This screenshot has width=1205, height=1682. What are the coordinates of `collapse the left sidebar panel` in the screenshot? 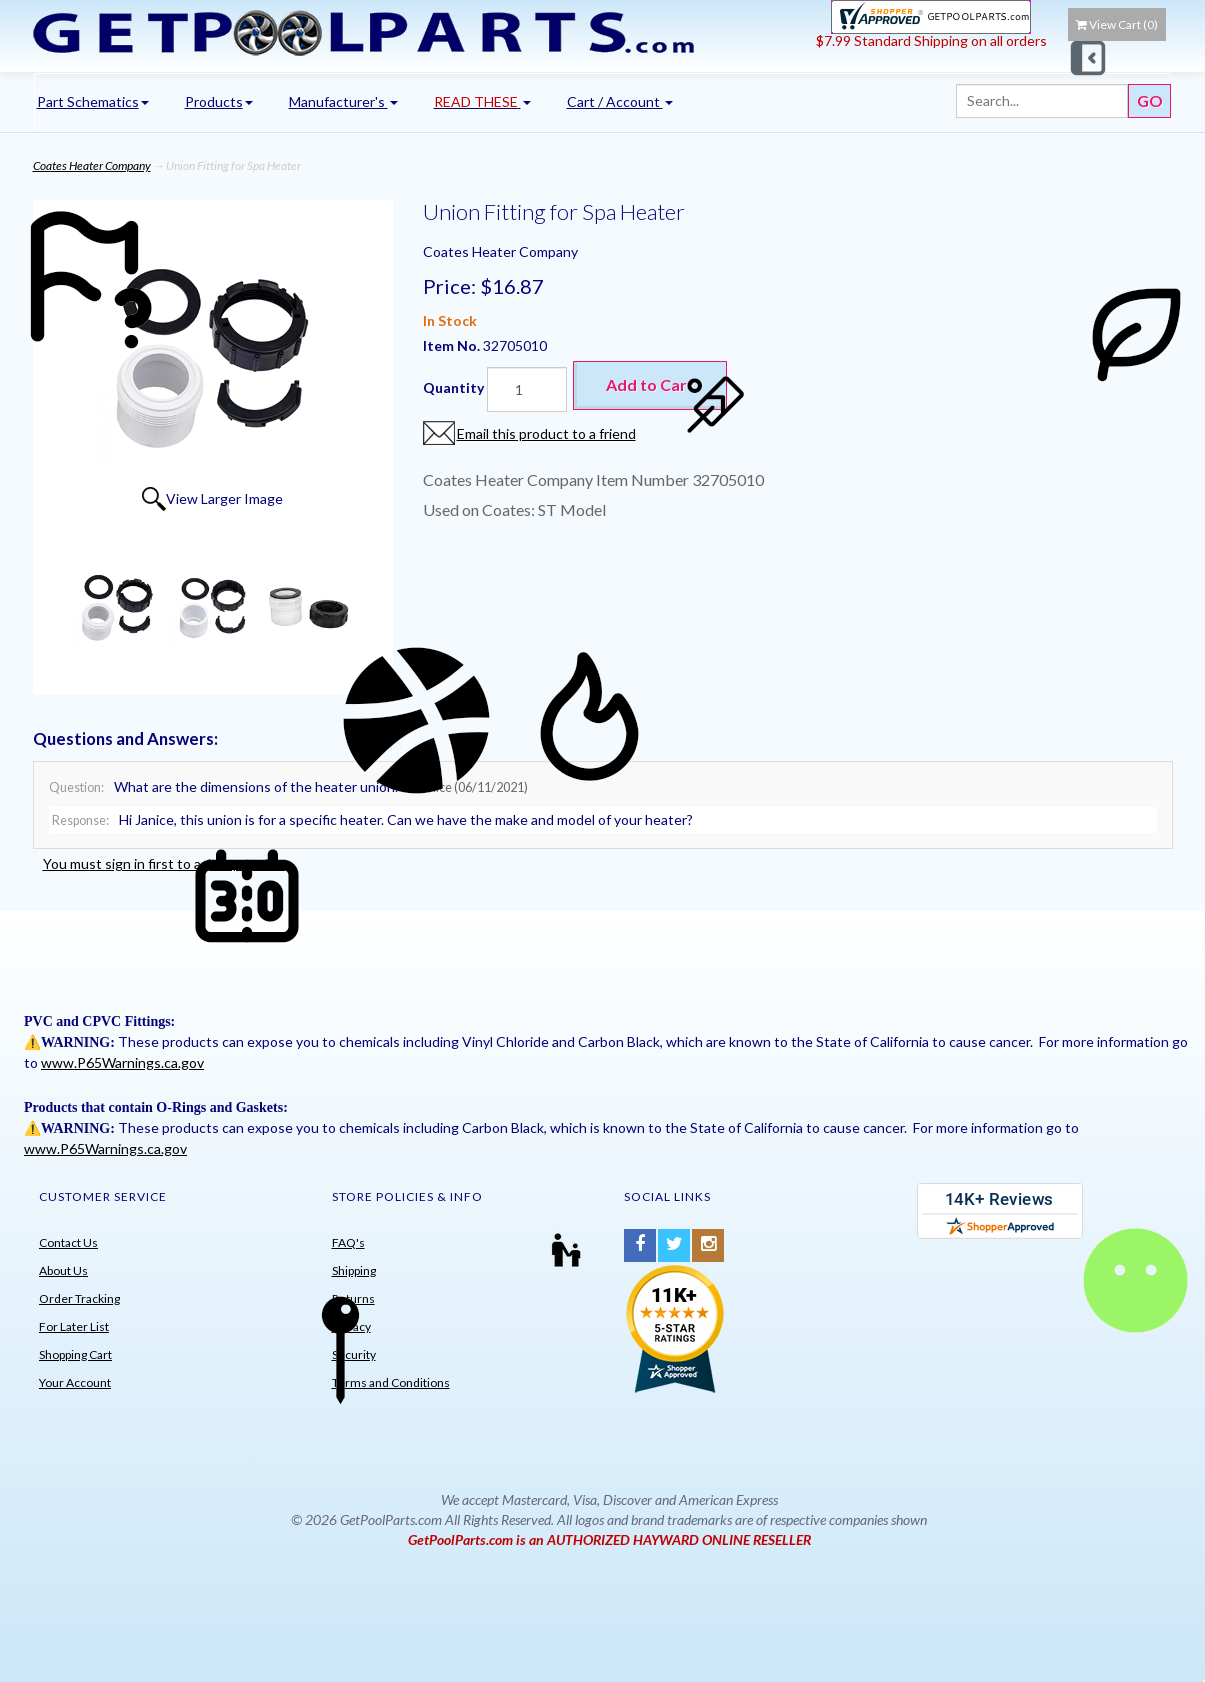 It's located at (1088, 58).